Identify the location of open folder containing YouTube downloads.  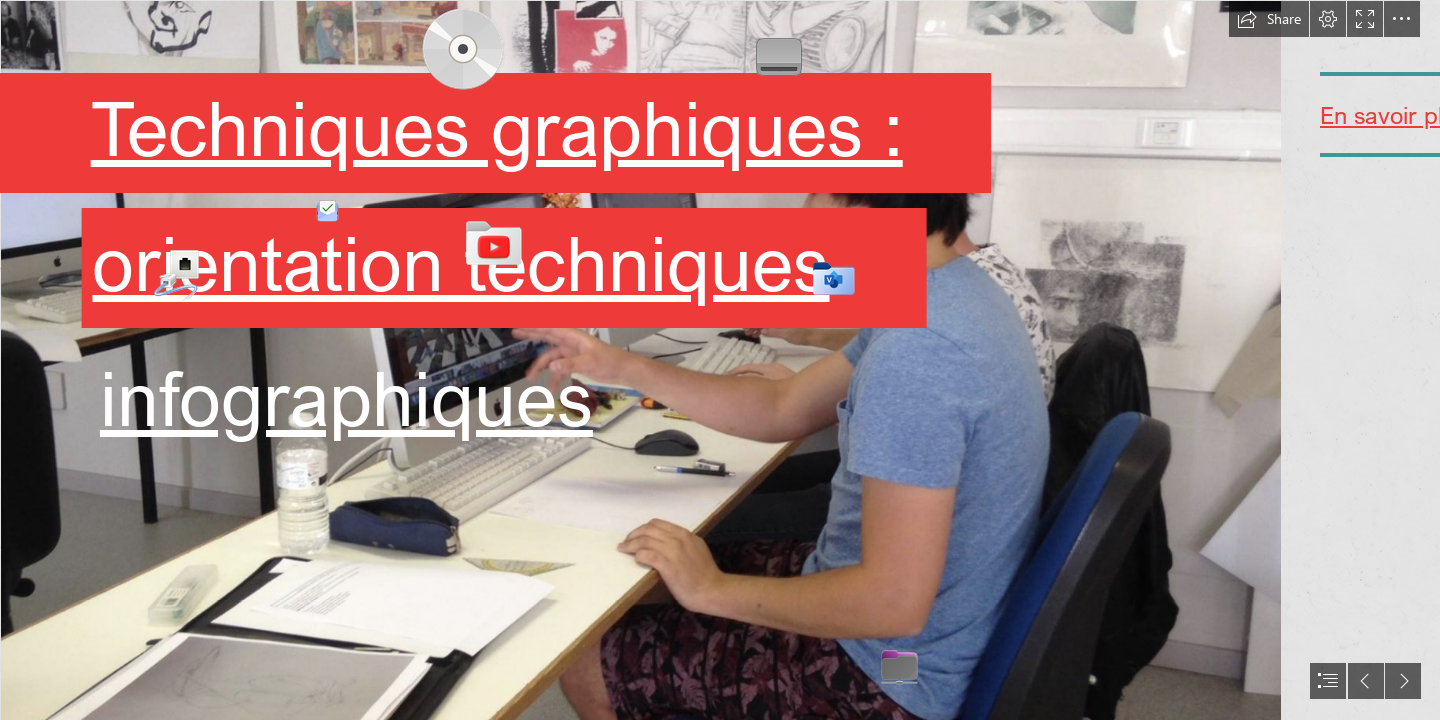
(493, 244).